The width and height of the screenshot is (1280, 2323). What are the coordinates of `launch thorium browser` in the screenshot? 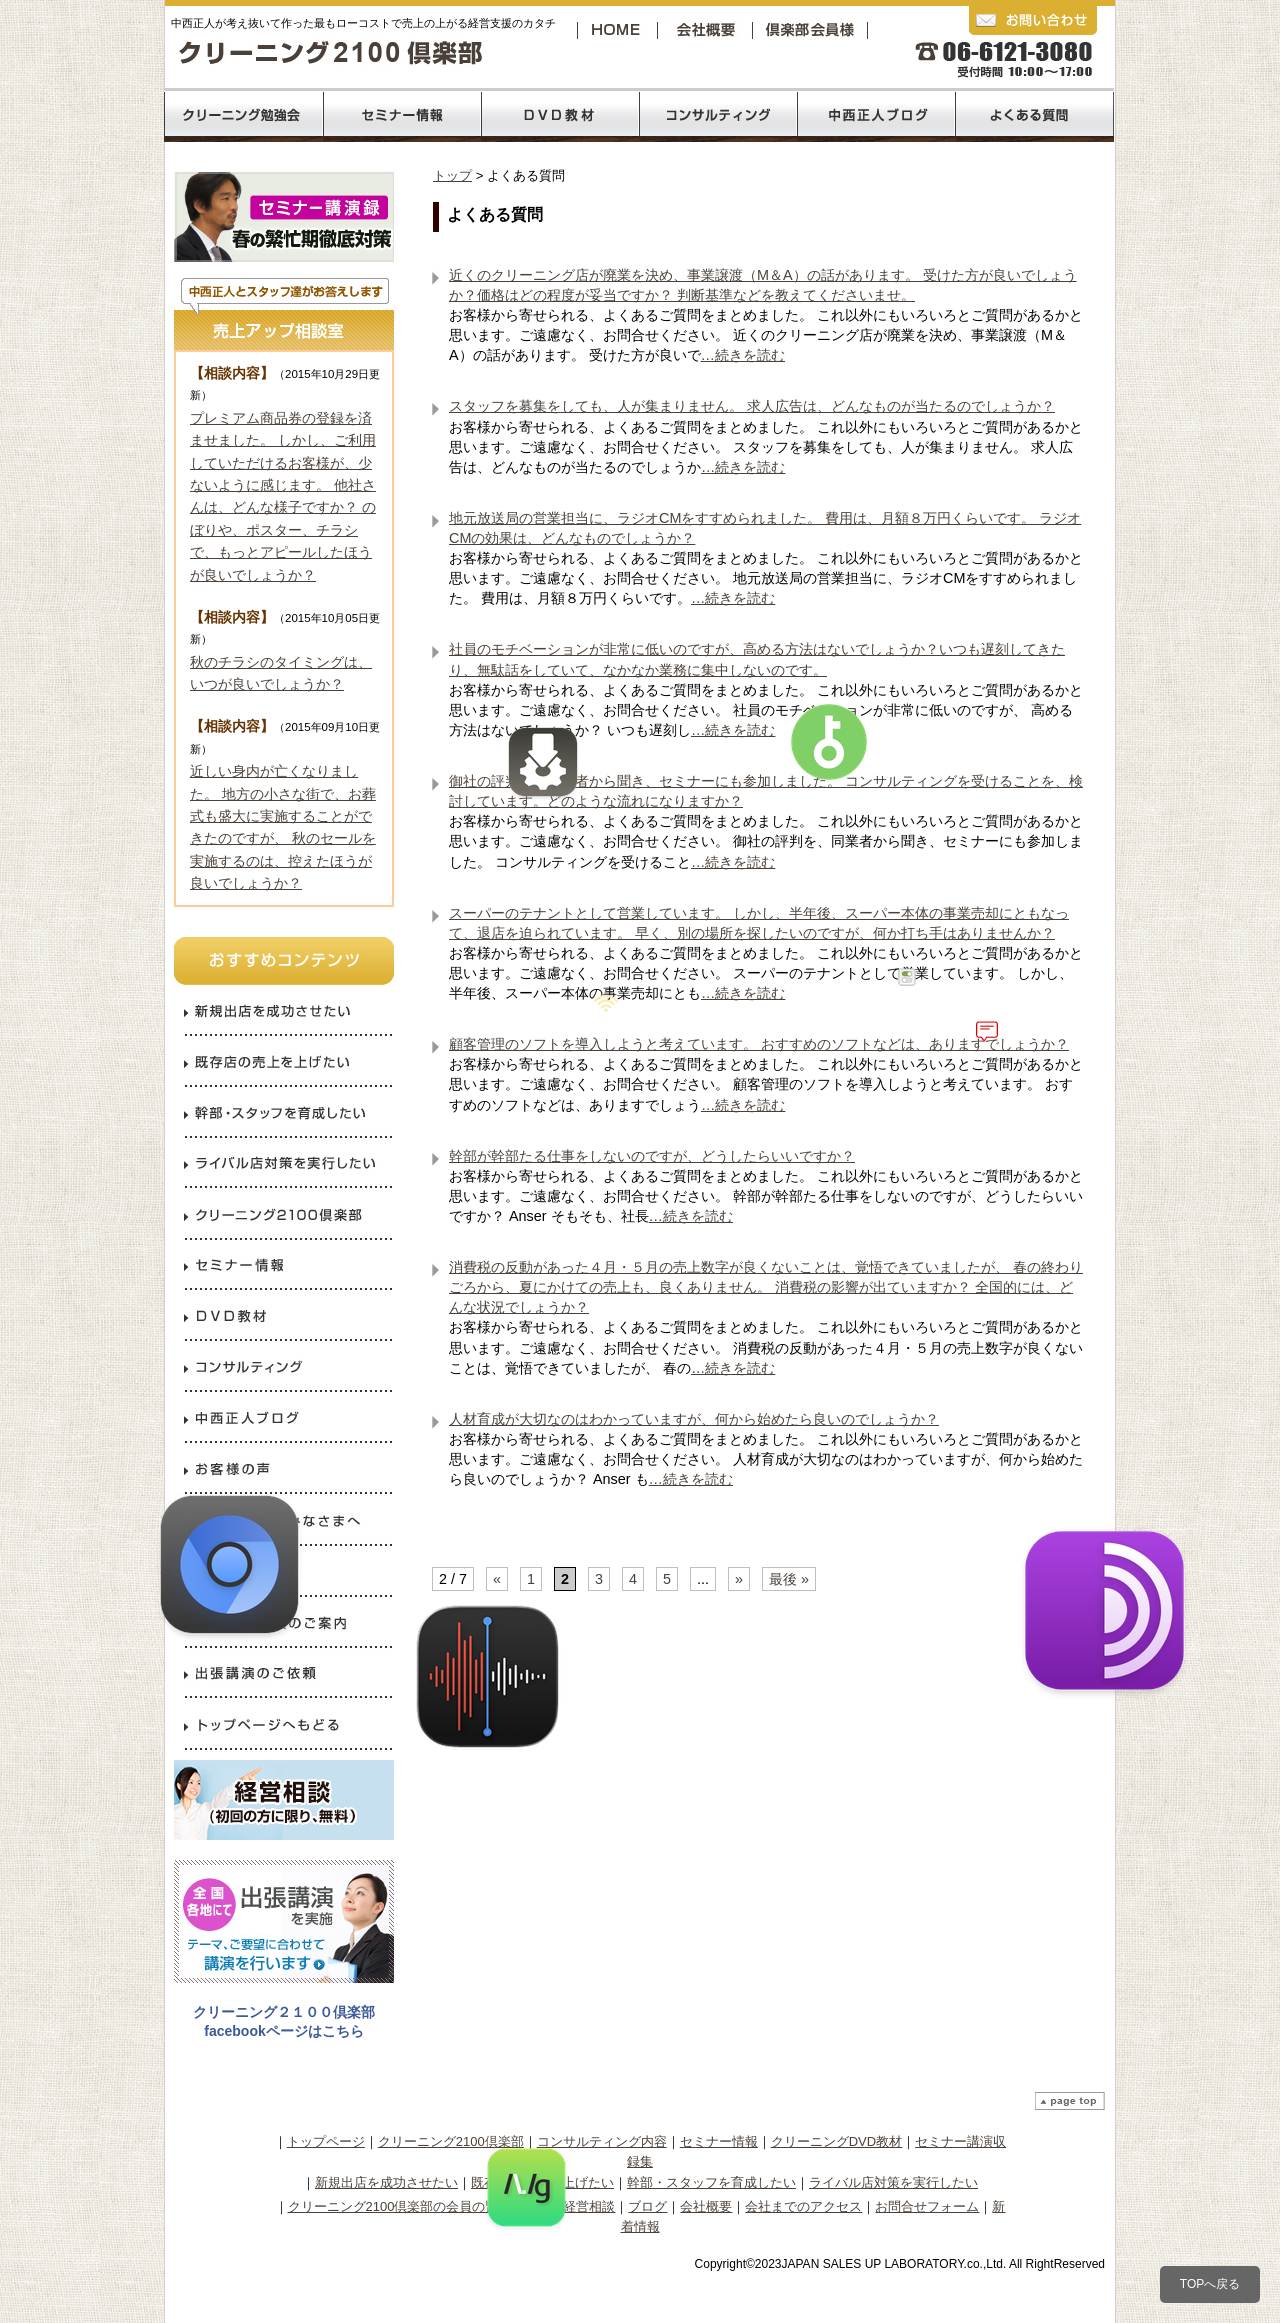 It's located at (229, 1564).